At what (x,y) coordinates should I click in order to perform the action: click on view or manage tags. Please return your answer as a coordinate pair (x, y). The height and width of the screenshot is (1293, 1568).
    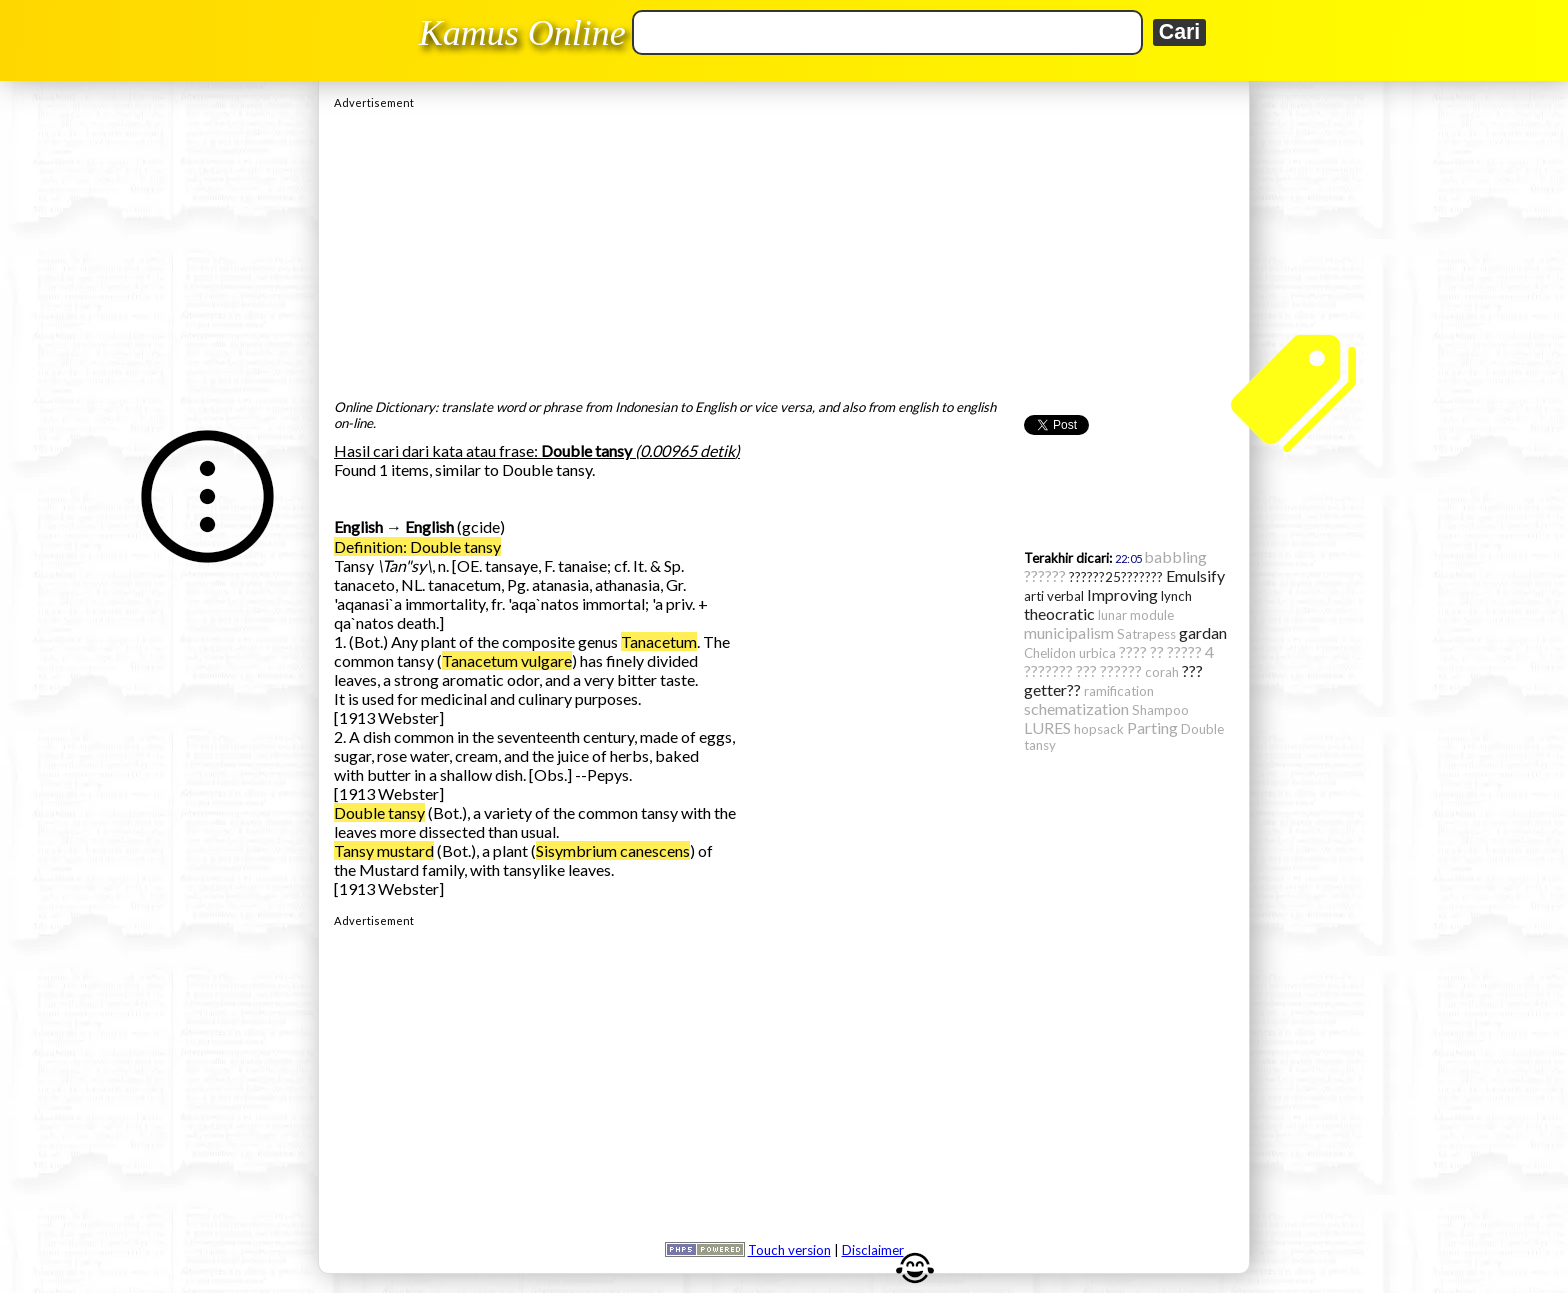
    Looking at the image, I should click on (1293, 393).